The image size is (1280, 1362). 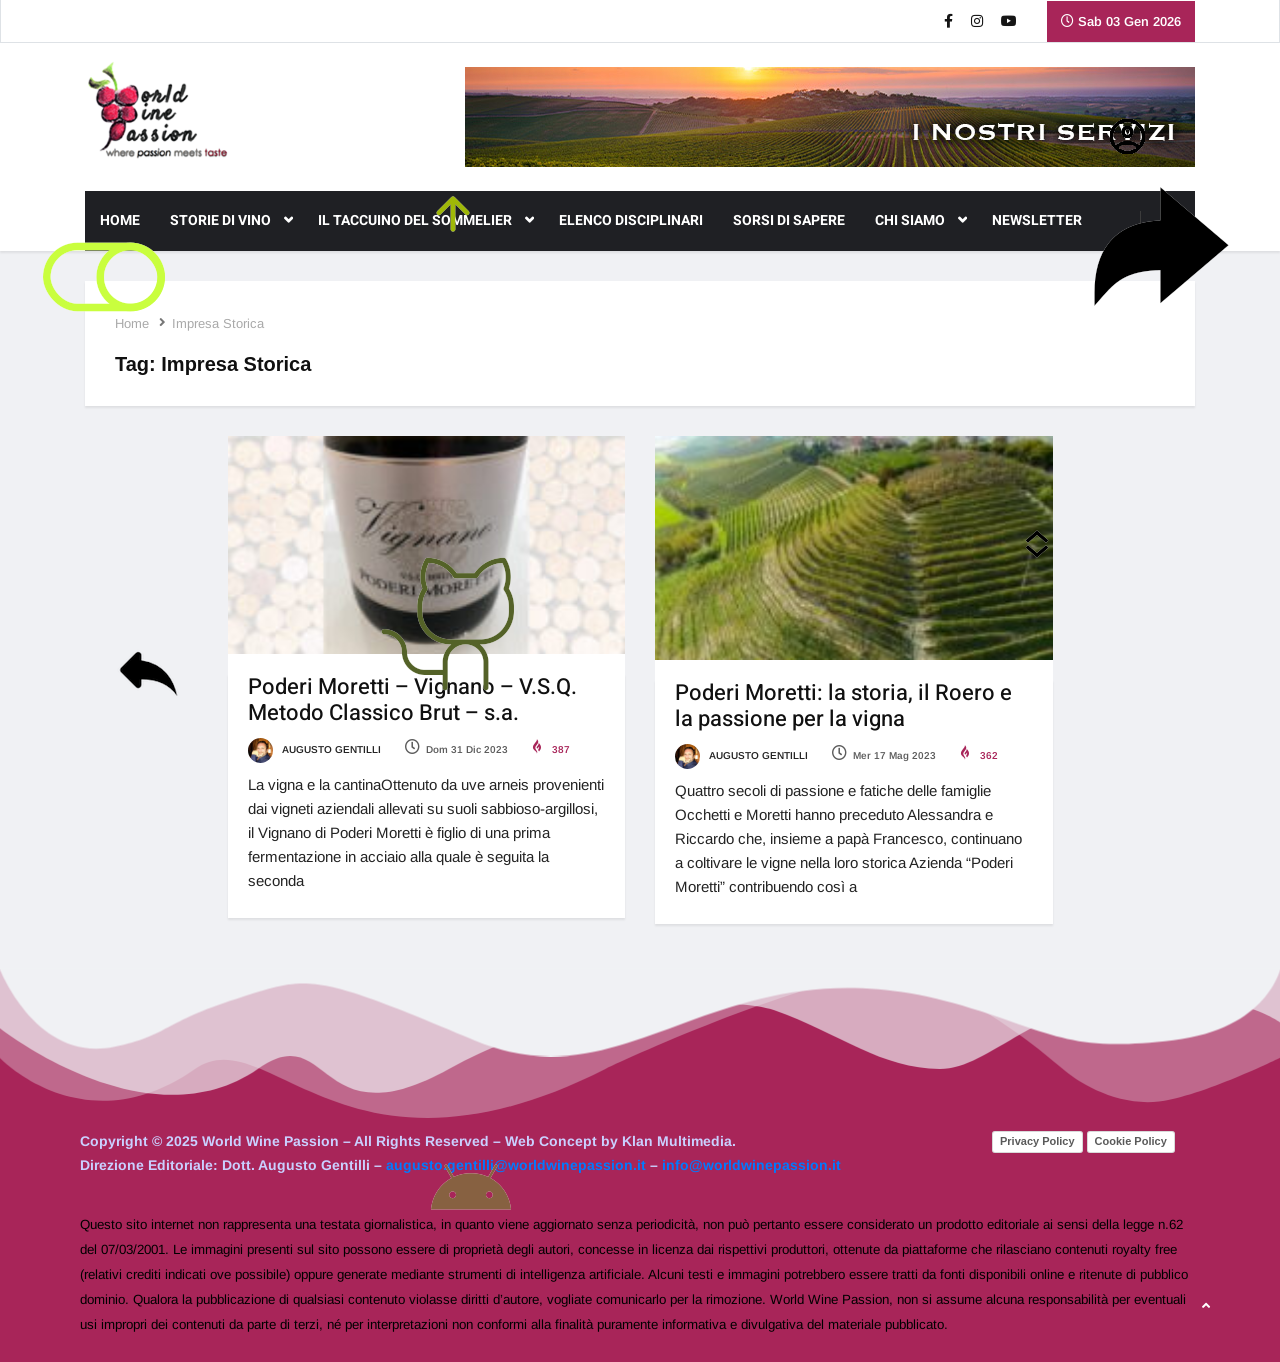 I want to click on android operating system logo, so click(x=471, y=1187).